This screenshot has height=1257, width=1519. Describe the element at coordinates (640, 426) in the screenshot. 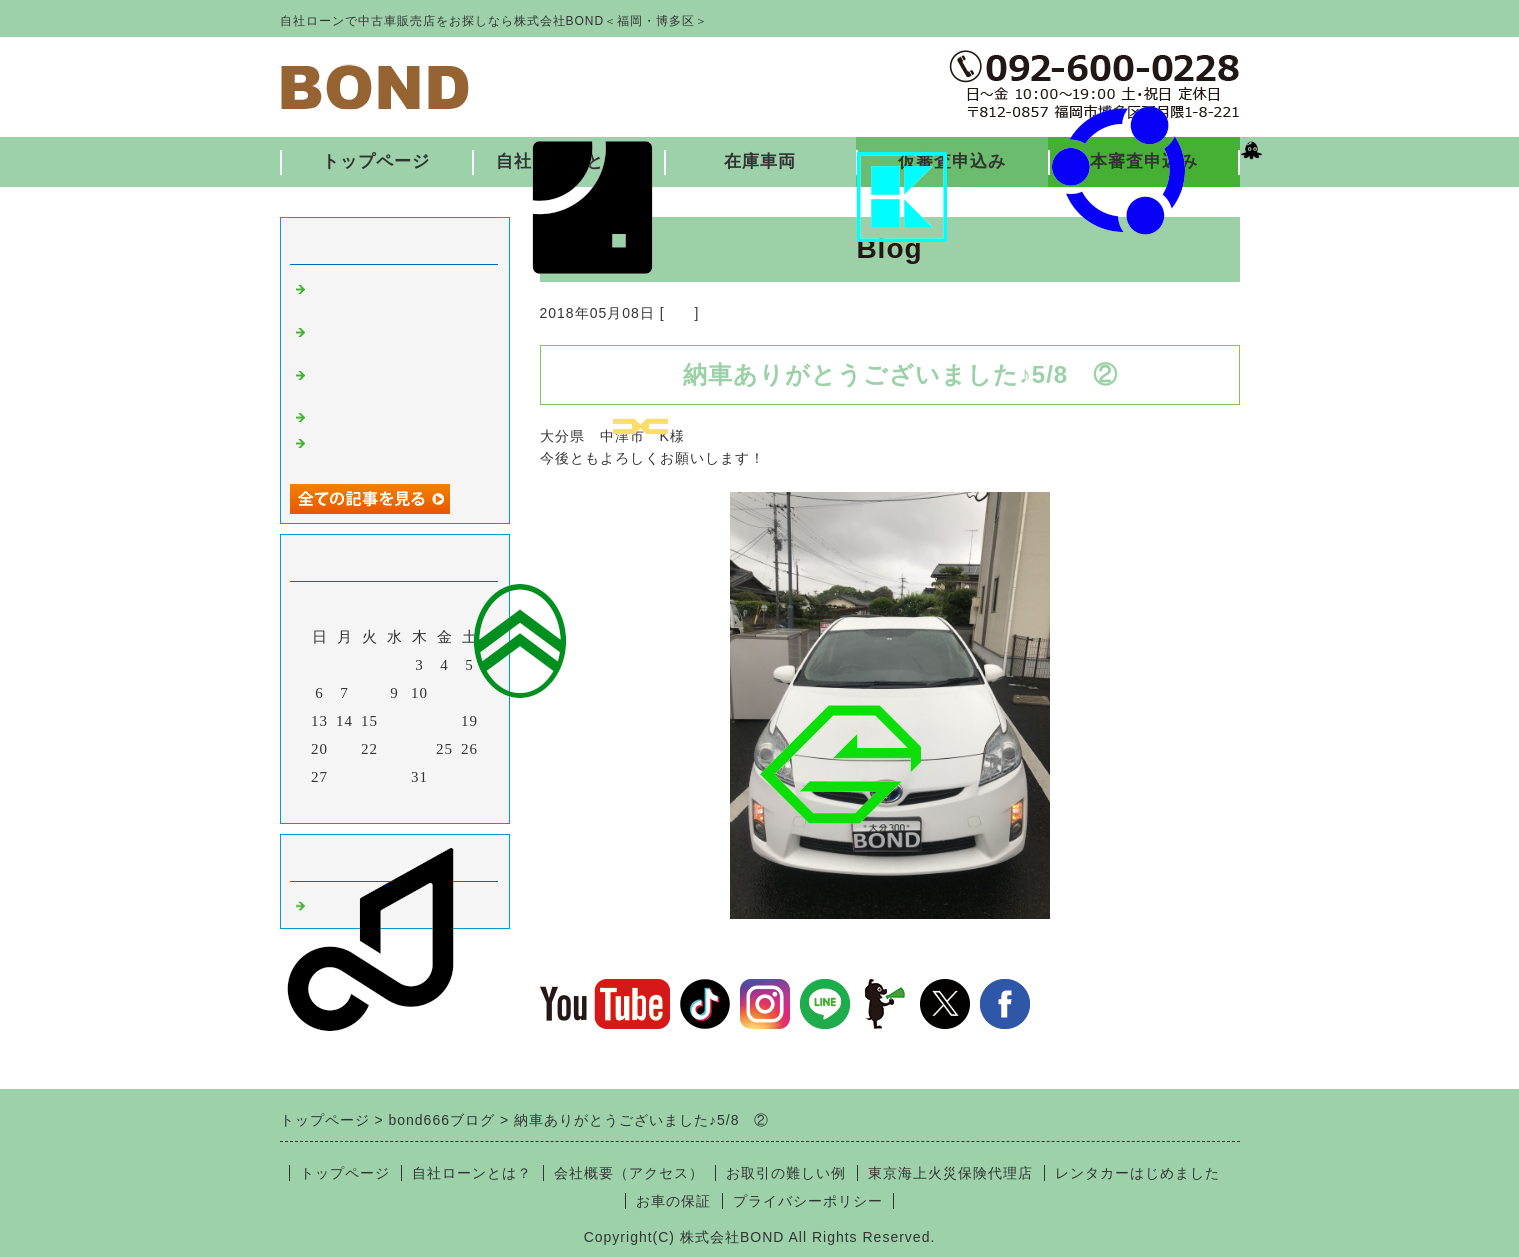

I see `dacia brand logo` at that location.